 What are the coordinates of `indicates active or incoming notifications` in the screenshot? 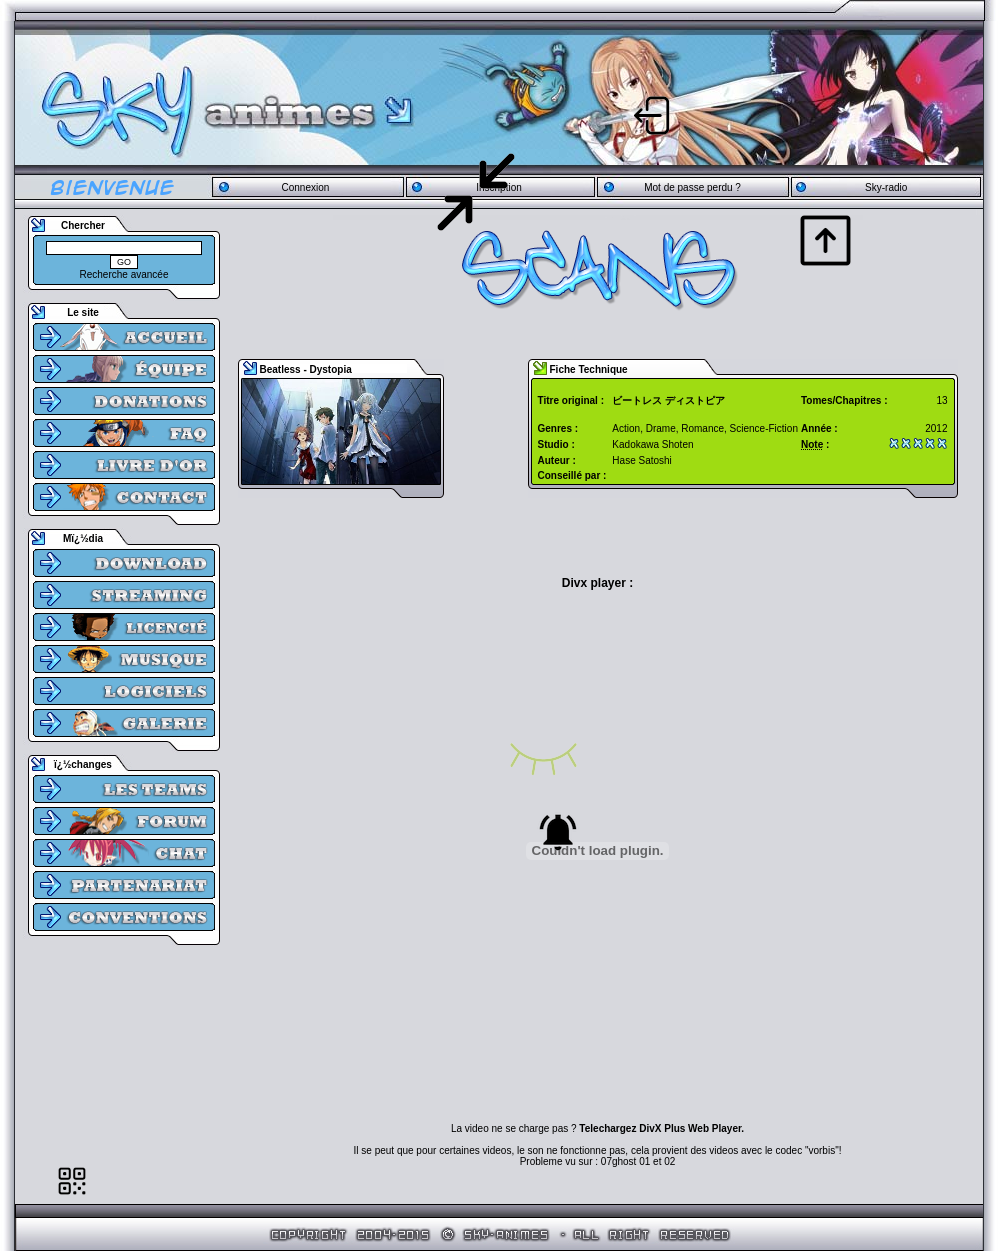 It's located at (558, 832).